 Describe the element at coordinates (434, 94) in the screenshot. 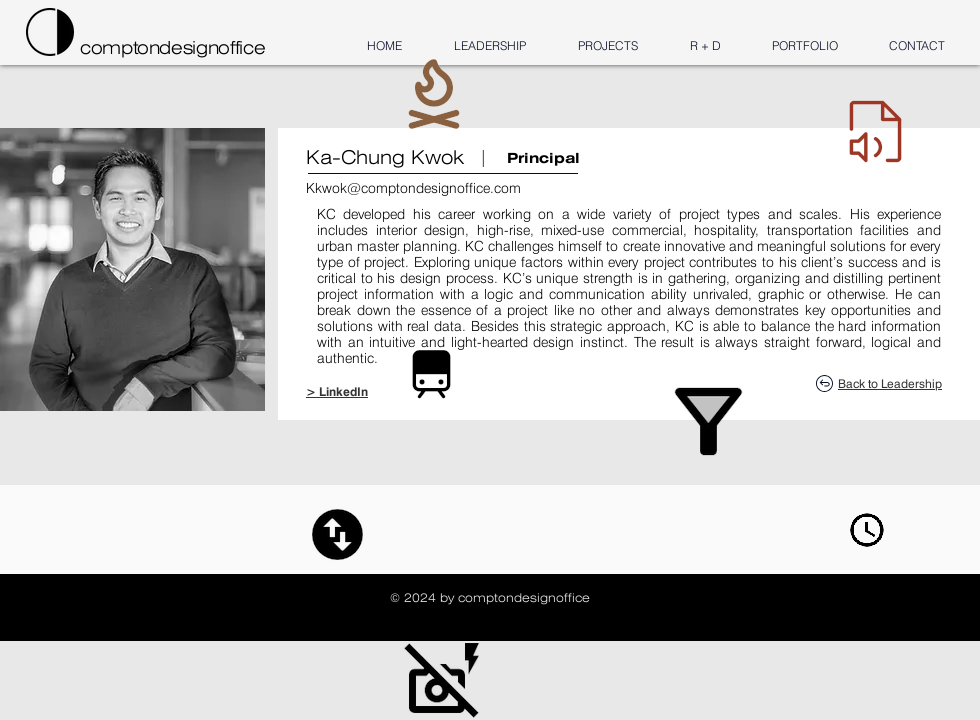

I see `start a campfire or outdoor activity mode` at that location.